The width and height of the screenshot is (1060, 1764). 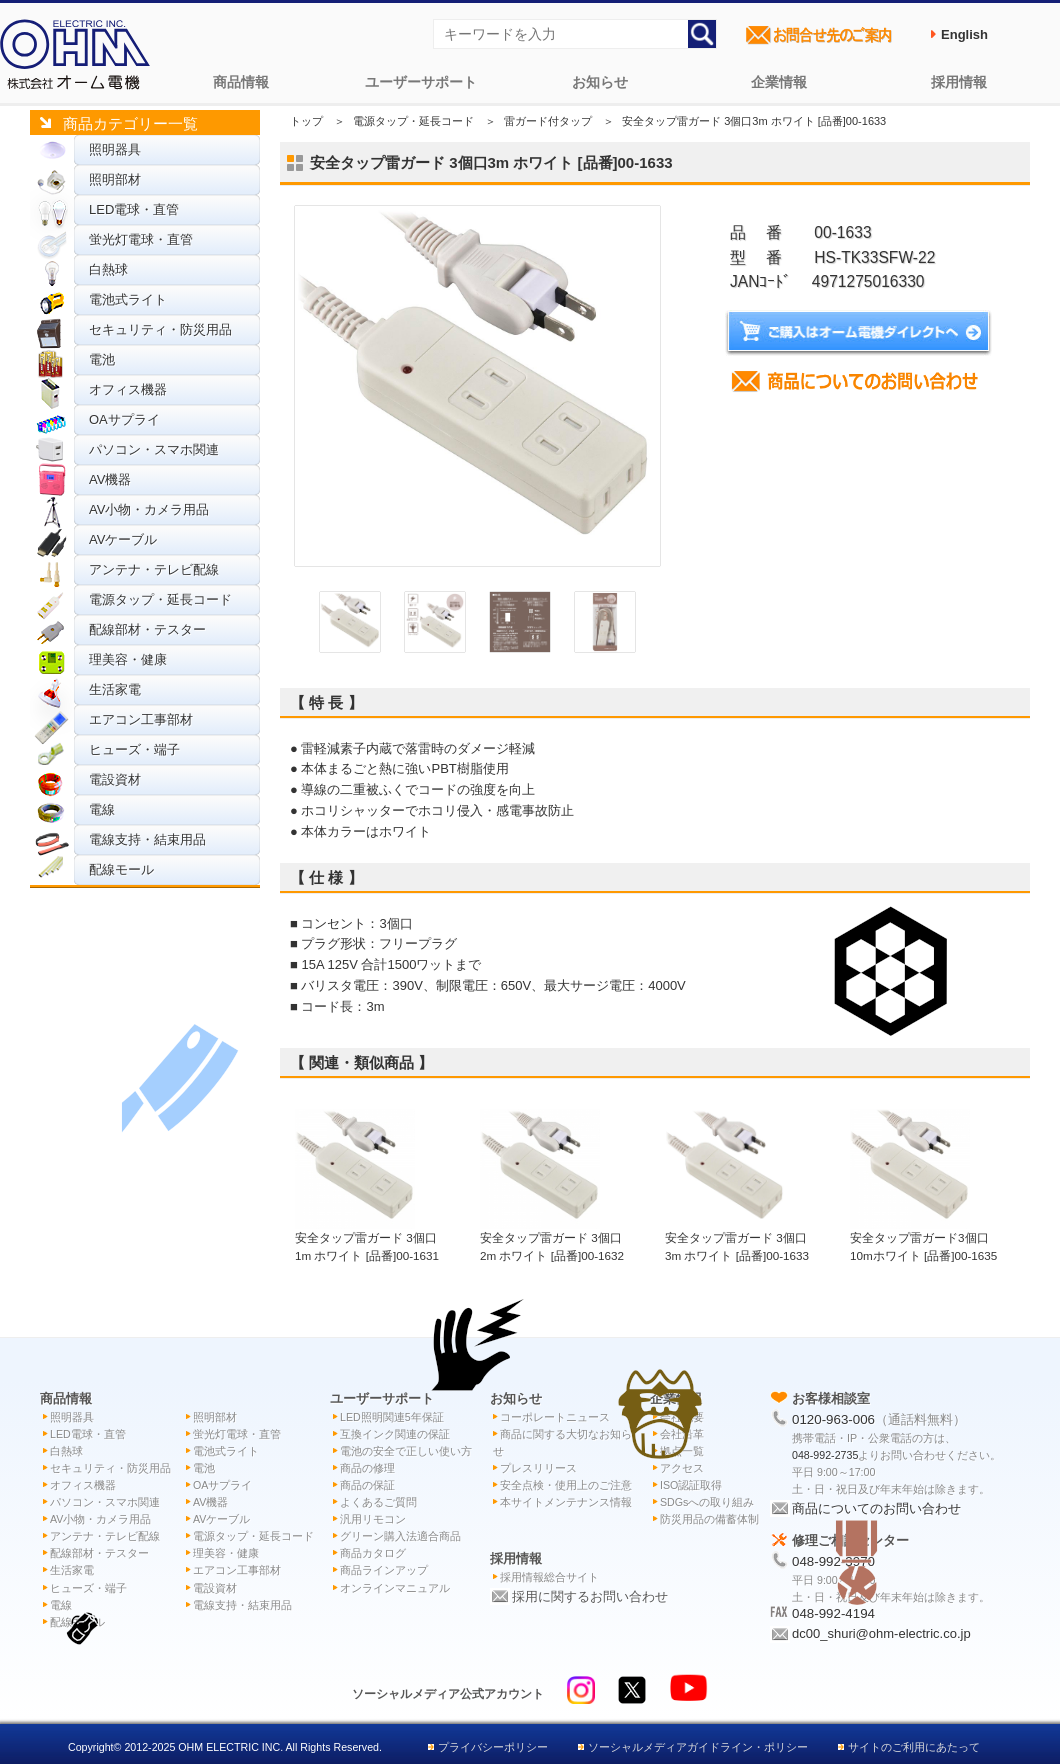 I want to click on cast a lightning spell, so click(x=478, y=1343).